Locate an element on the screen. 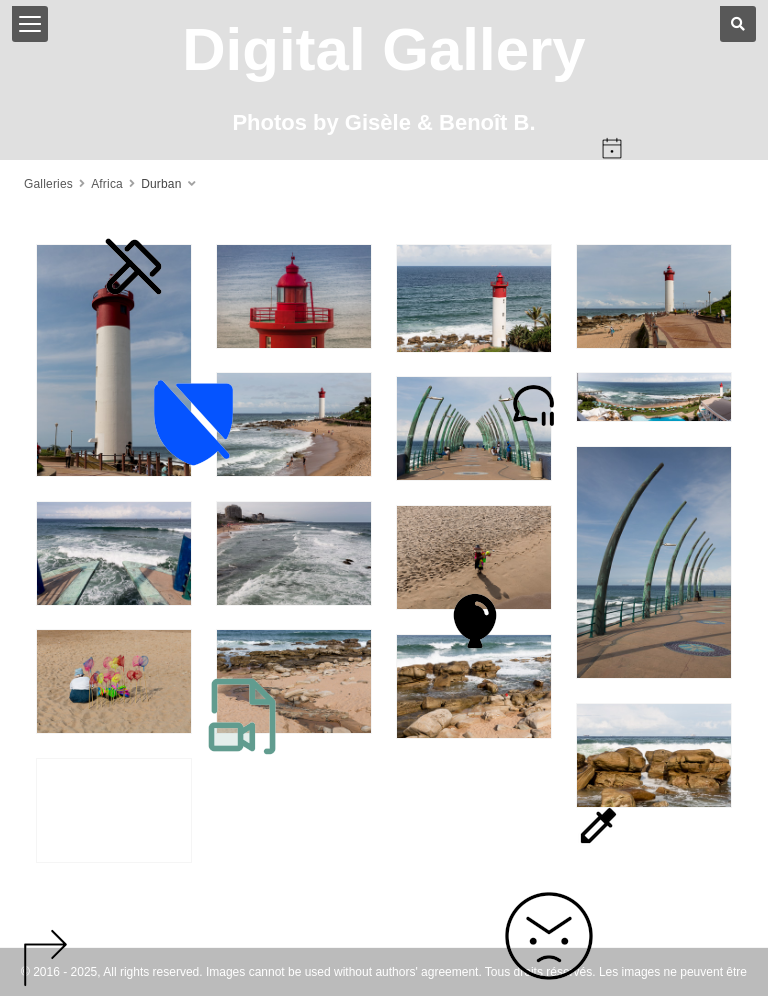  view celebration or birthday events is located at coordinates (475, 621).